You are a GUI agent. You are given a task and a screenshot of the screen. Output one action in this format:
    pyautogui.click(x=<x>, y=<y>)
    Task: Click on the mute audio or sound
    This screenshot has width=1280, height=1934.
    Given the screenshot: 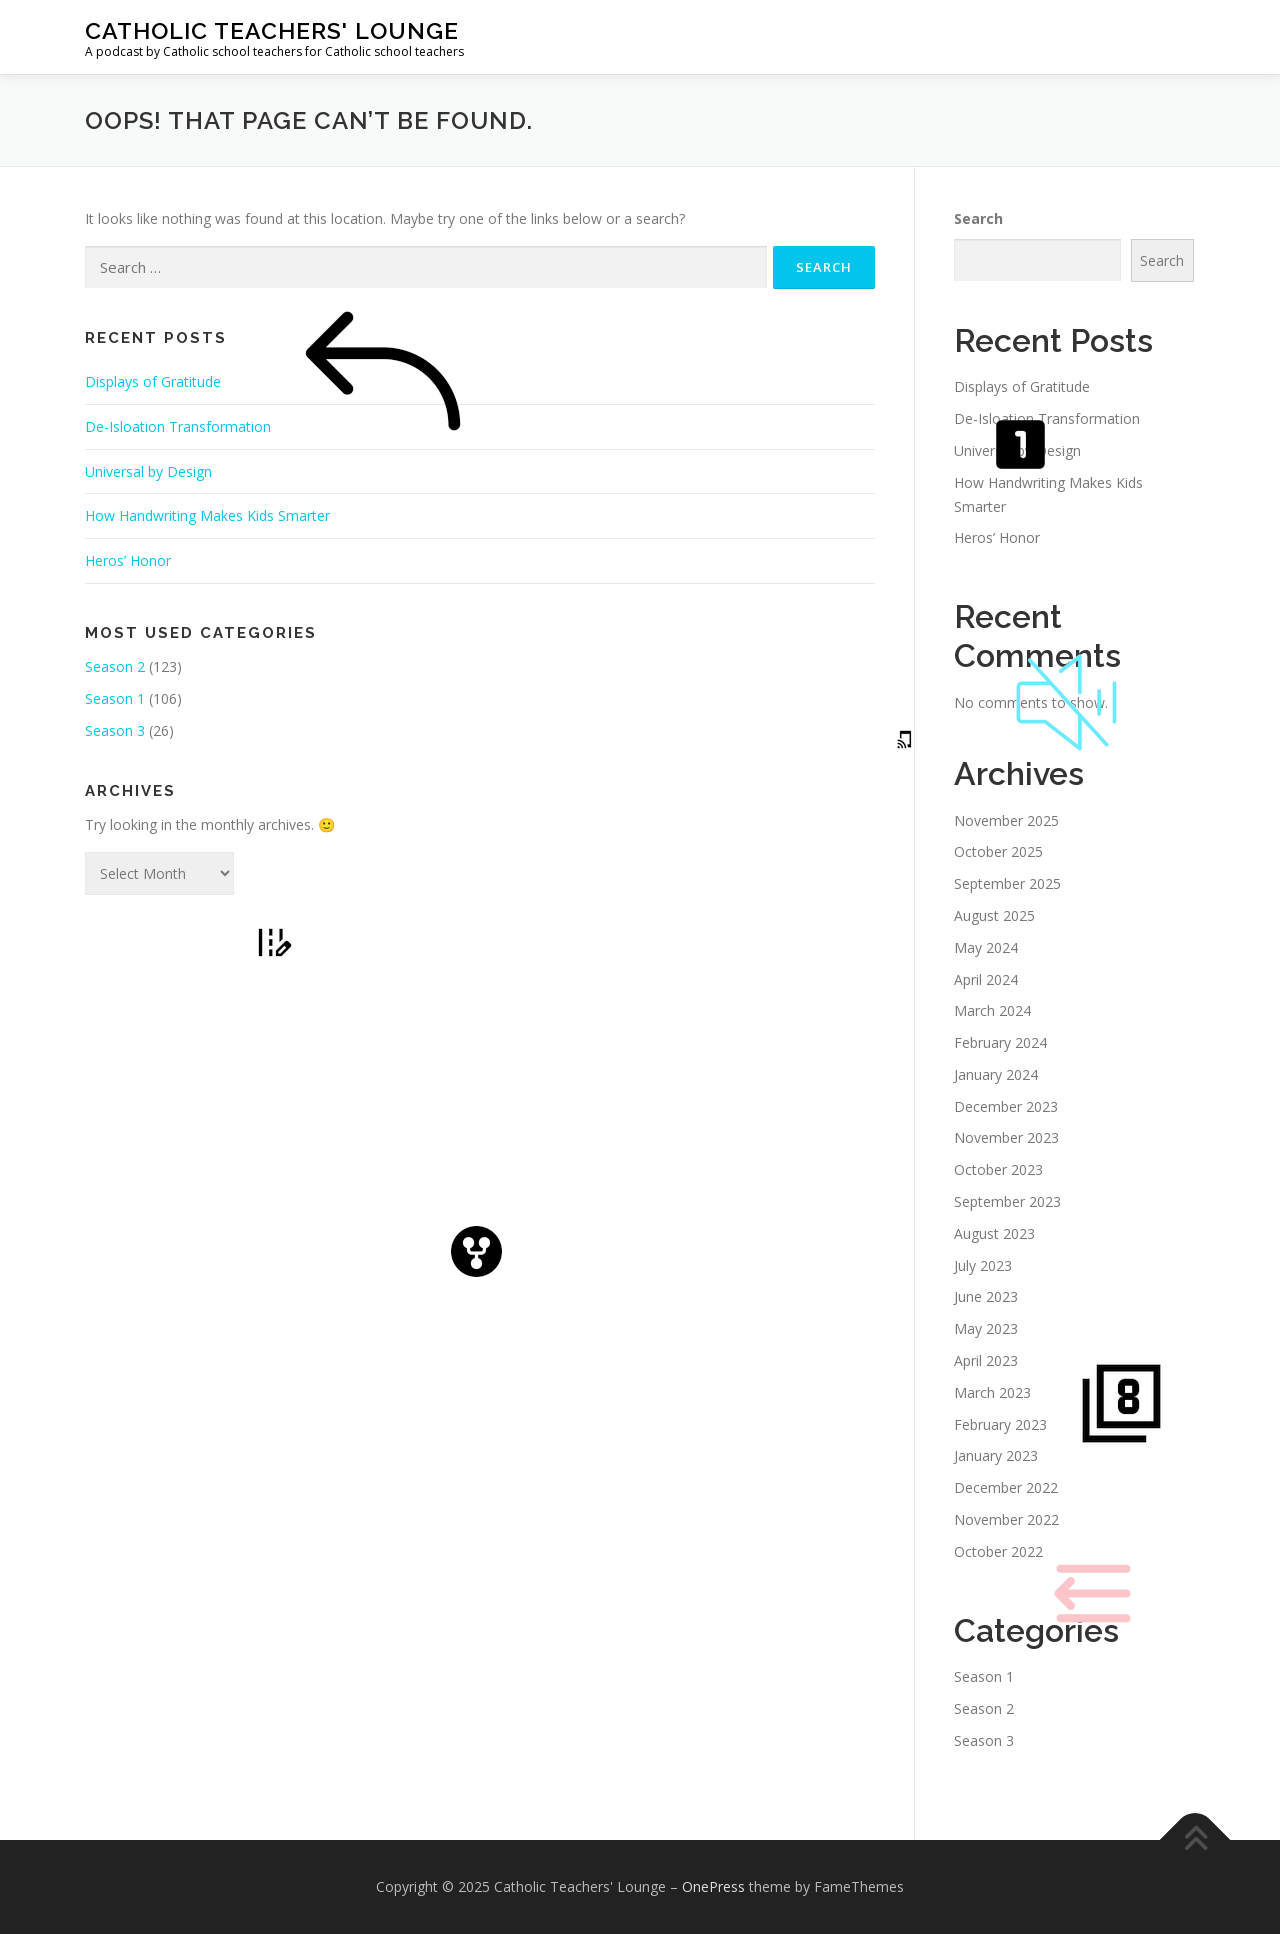 What is the action you would take?
    pyautogui.click(x=1064, y=702)
    